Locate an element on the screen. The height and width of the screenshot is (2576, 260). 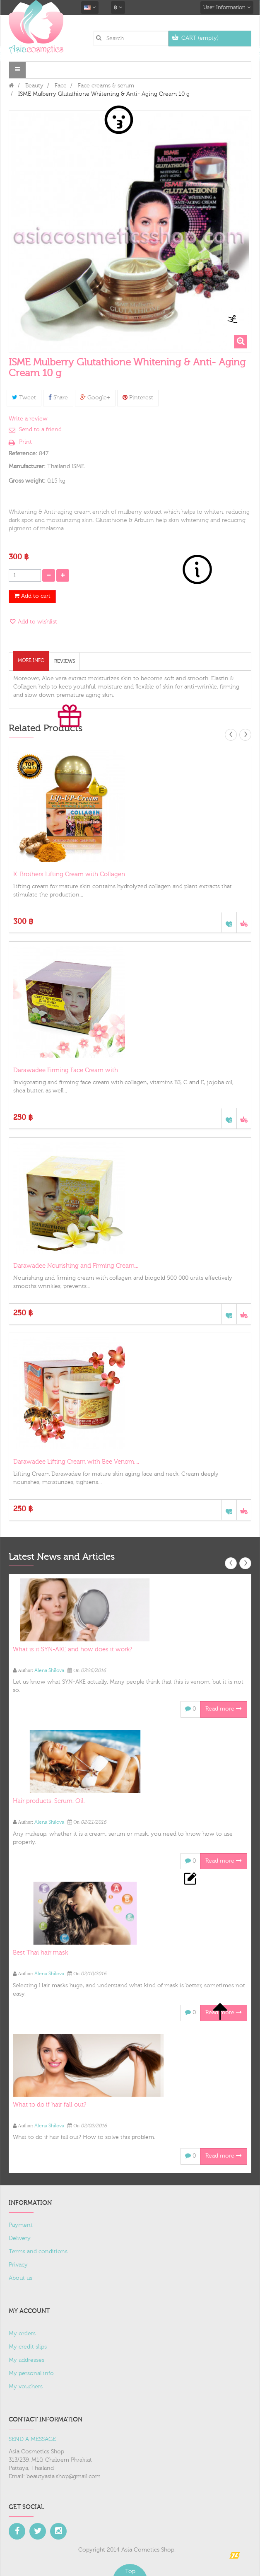
access skiing or winter sports activities is located at coordinates (232, 319).